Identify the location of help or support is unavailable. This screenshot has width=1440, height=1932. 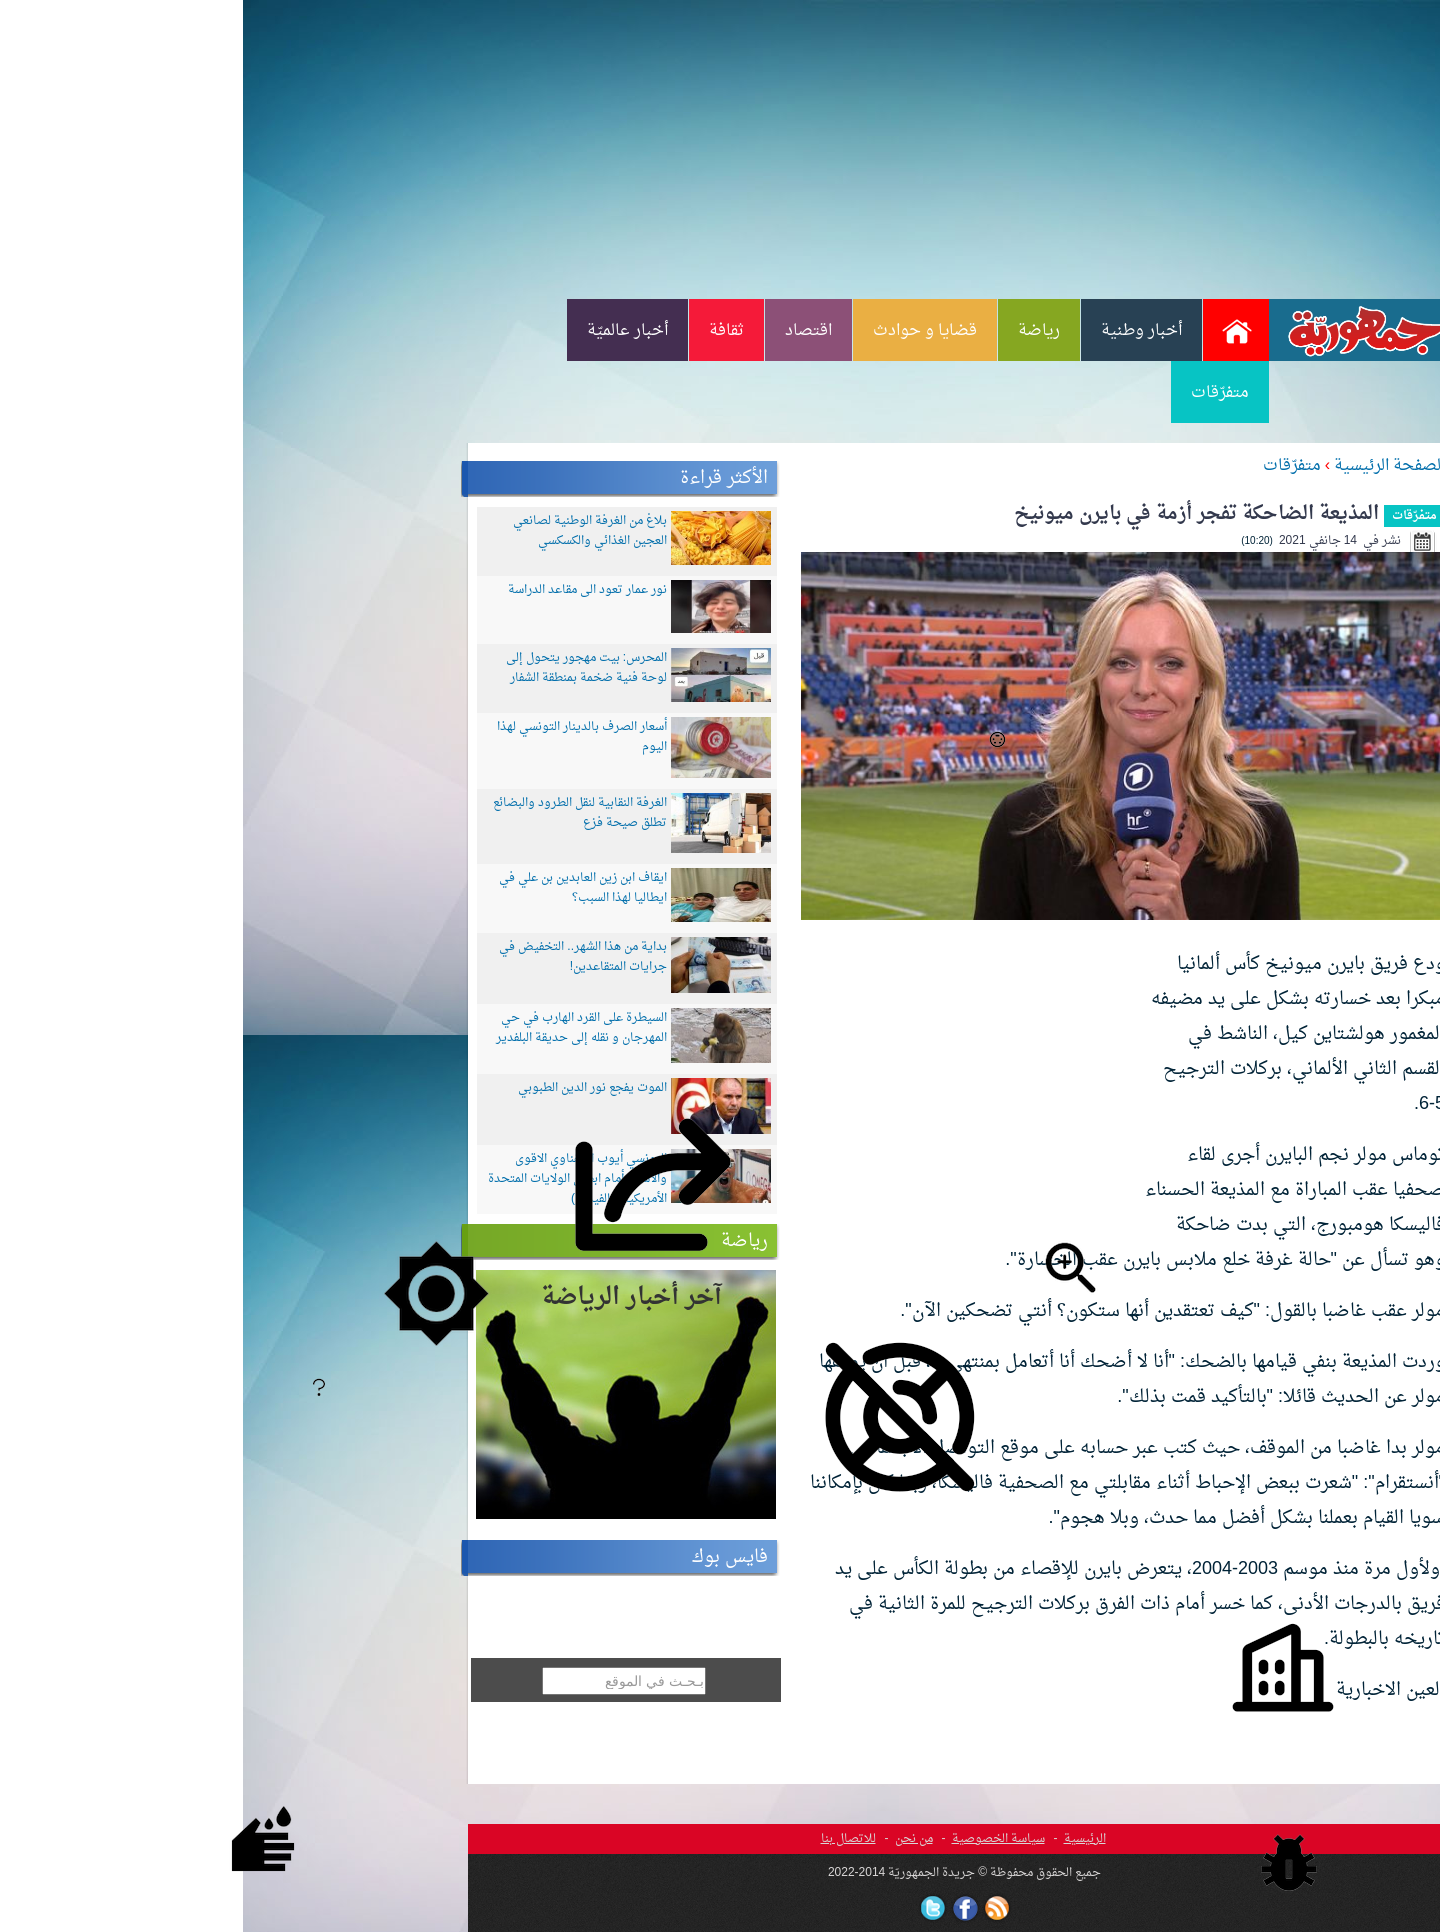
(900, 1417).